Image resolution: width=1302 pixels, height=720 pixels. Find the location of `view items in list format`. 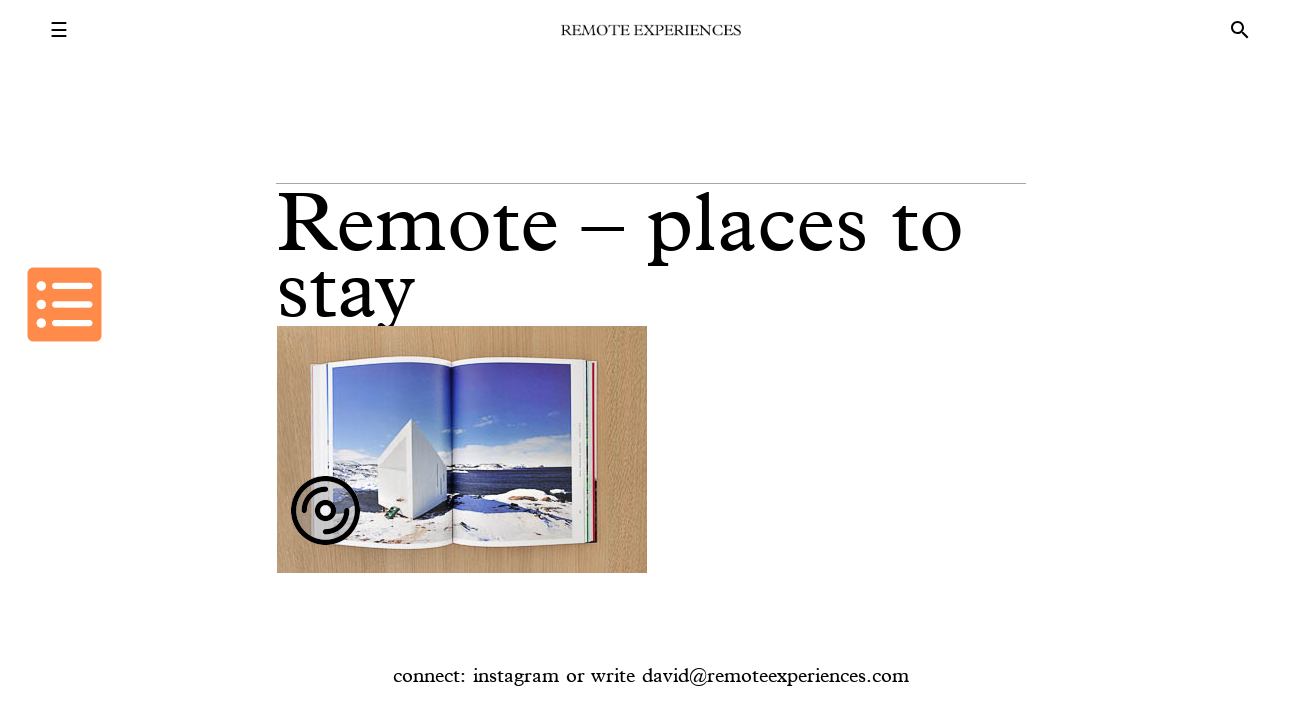

view items in list format is located at coordinates (64, 304).